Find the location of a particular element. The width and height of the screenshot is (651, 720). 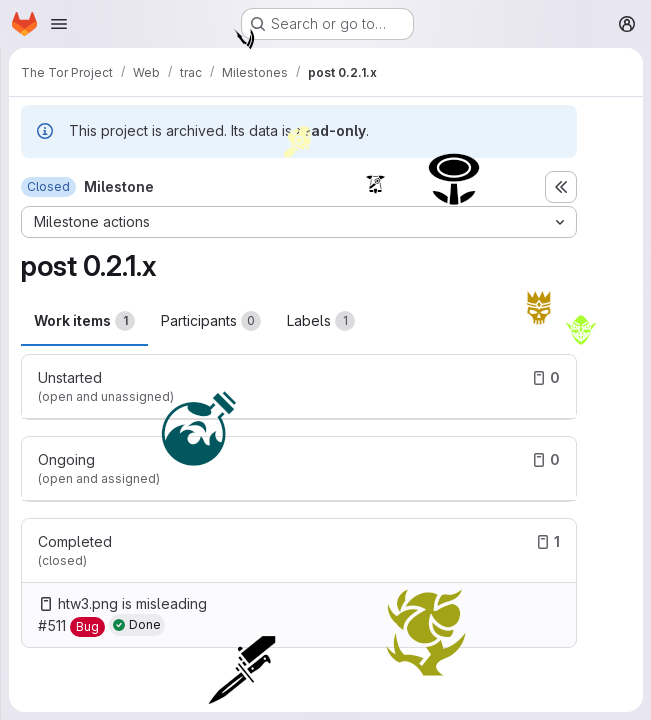

use a fire potion or consumable item is located at coordinates (199, 428).